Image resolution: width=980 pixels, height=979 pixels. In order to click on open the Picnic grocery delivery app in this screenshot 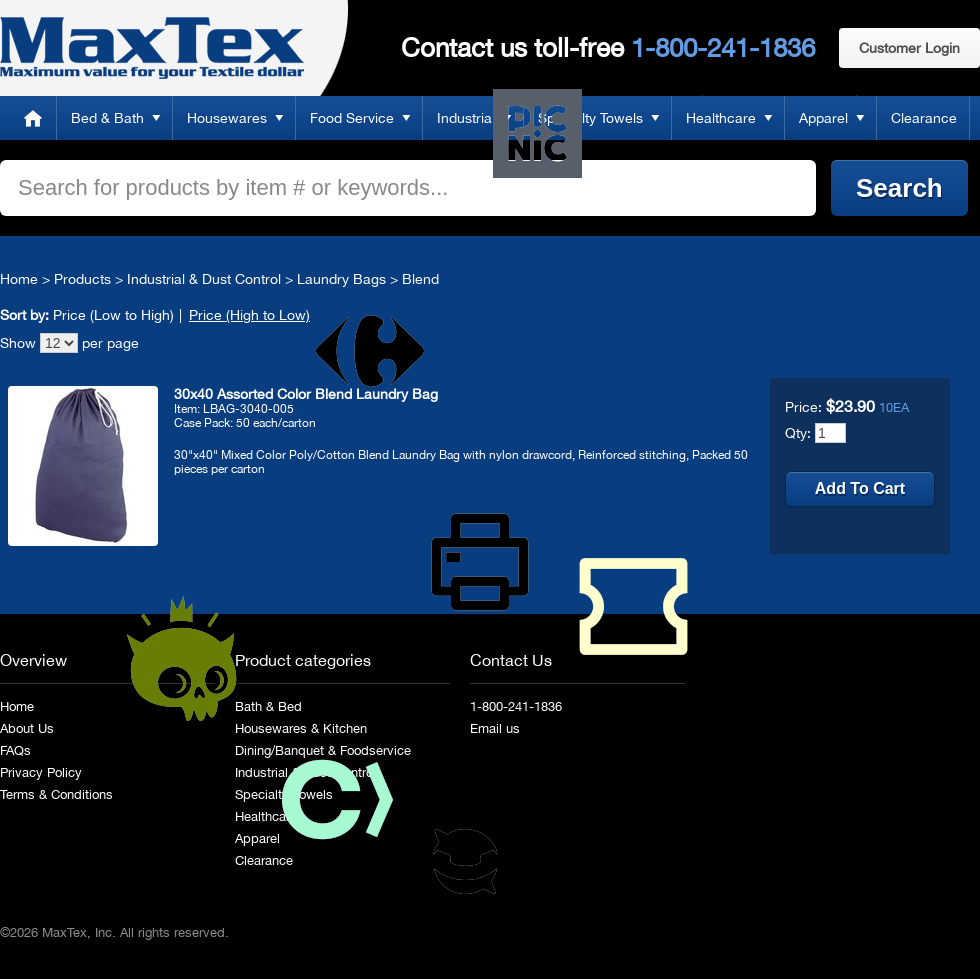, I will do `click(537, 133)`.